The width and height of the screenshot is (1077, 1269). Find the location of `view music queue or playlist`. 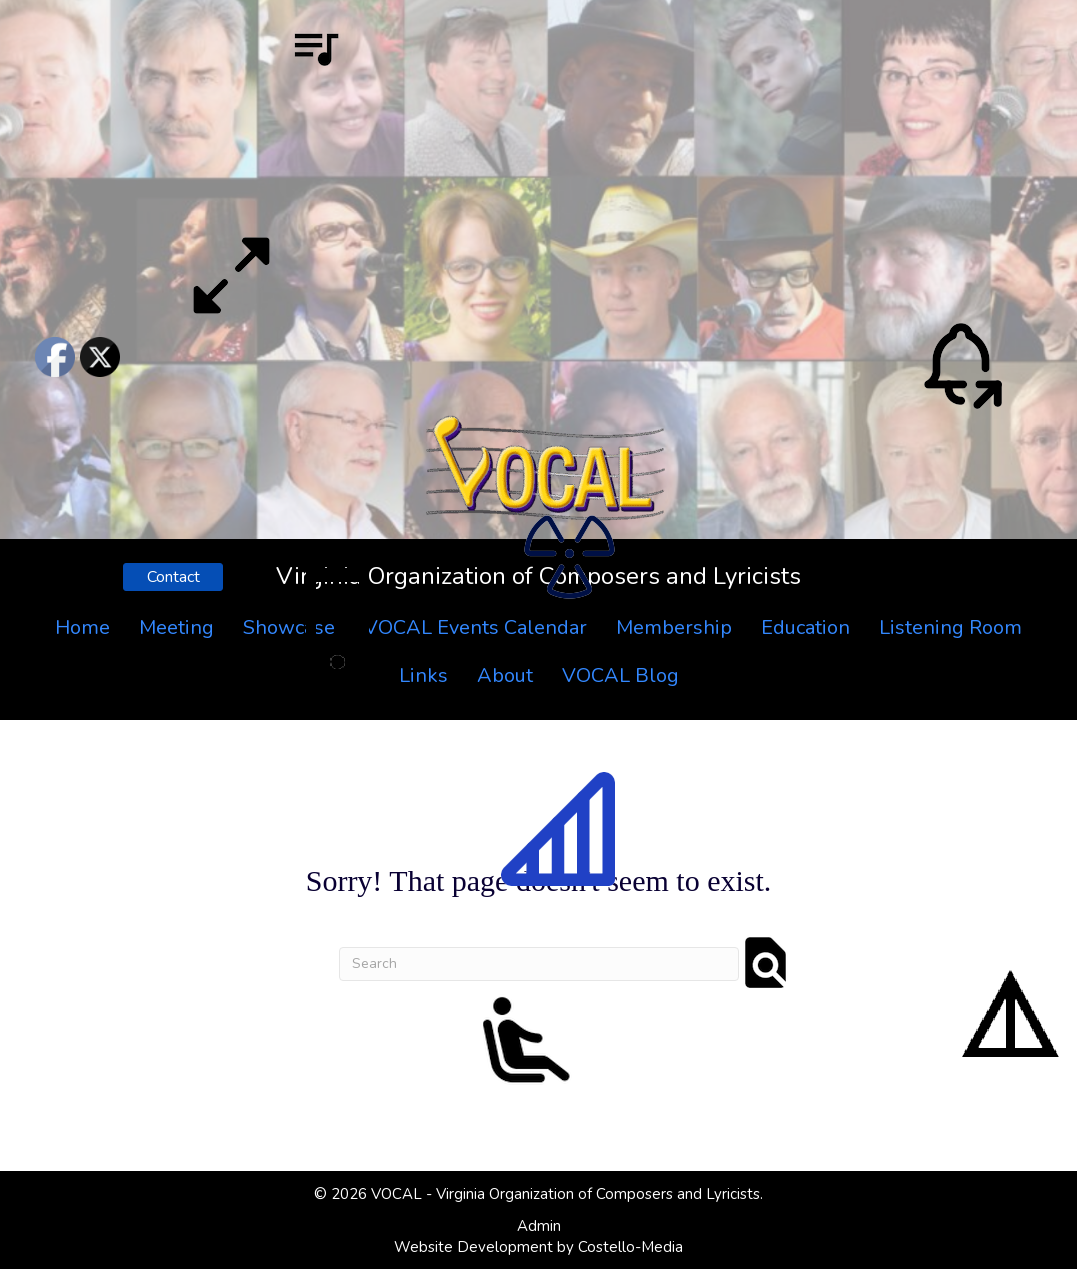

view music queue or playlist is located at coordinates (315, 47).